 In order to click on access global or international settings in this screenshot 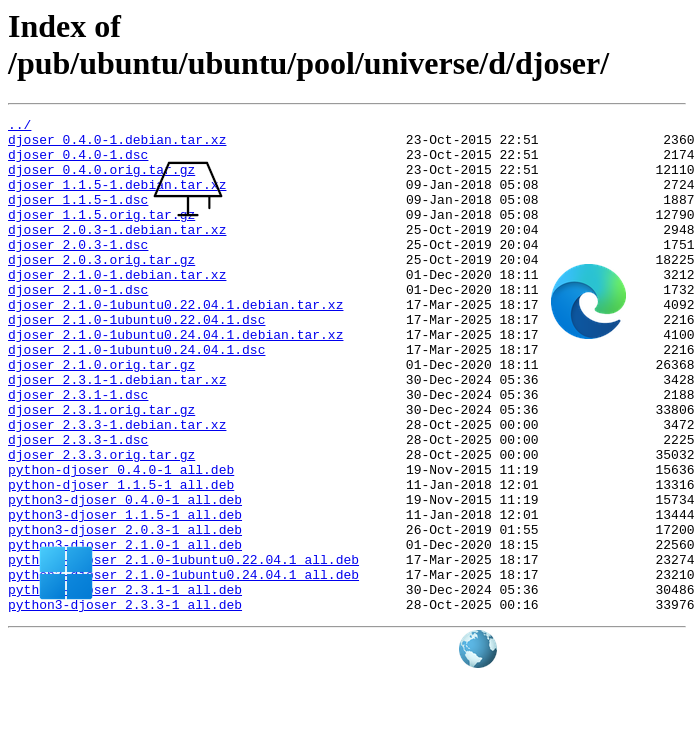, I will do `click(478, 649)`.